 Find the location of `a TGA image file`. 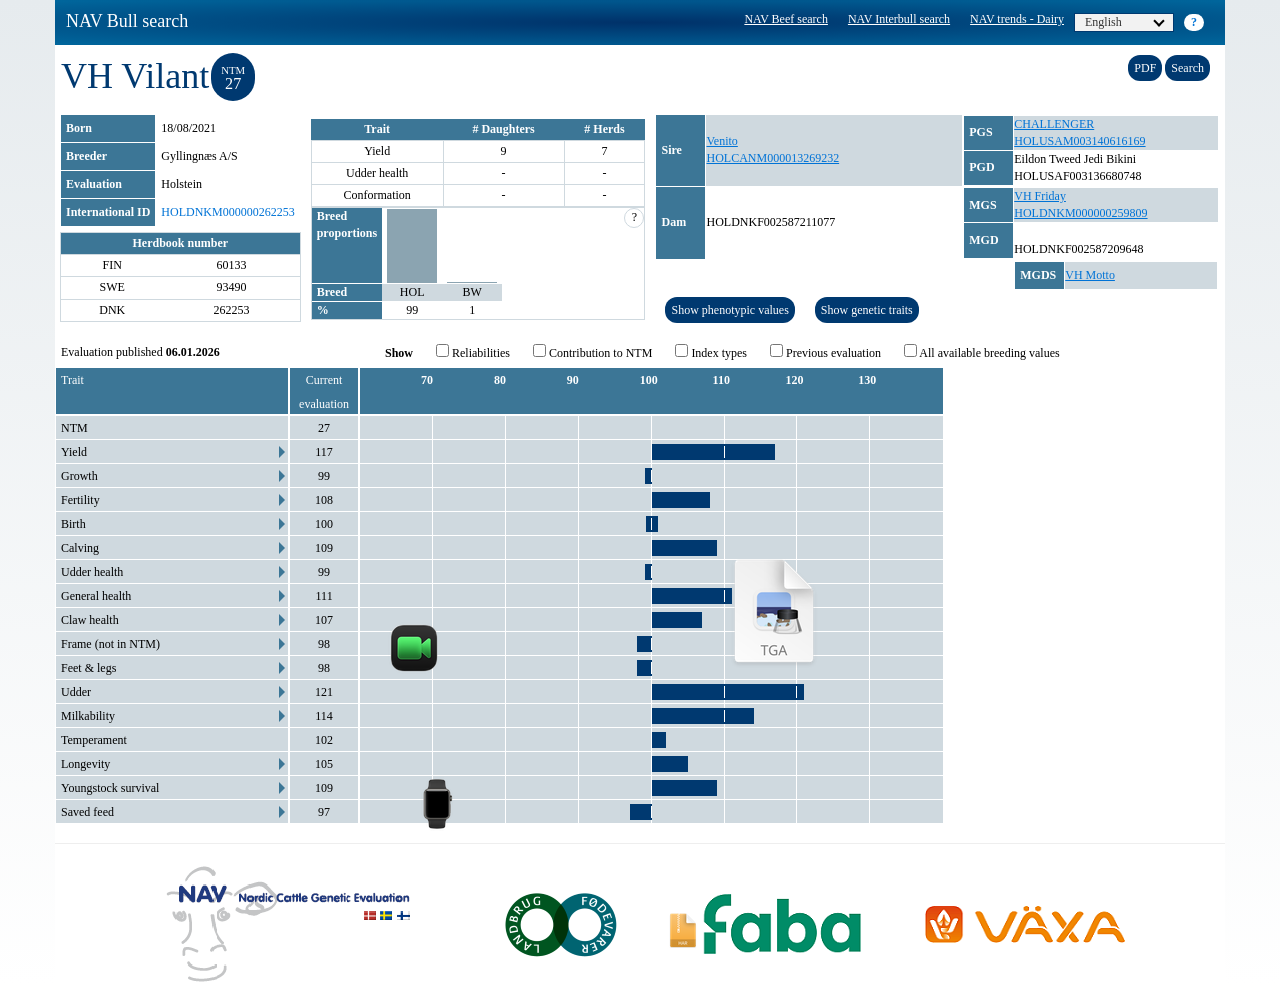

a TGA image file is located at coordinates (774, 613).